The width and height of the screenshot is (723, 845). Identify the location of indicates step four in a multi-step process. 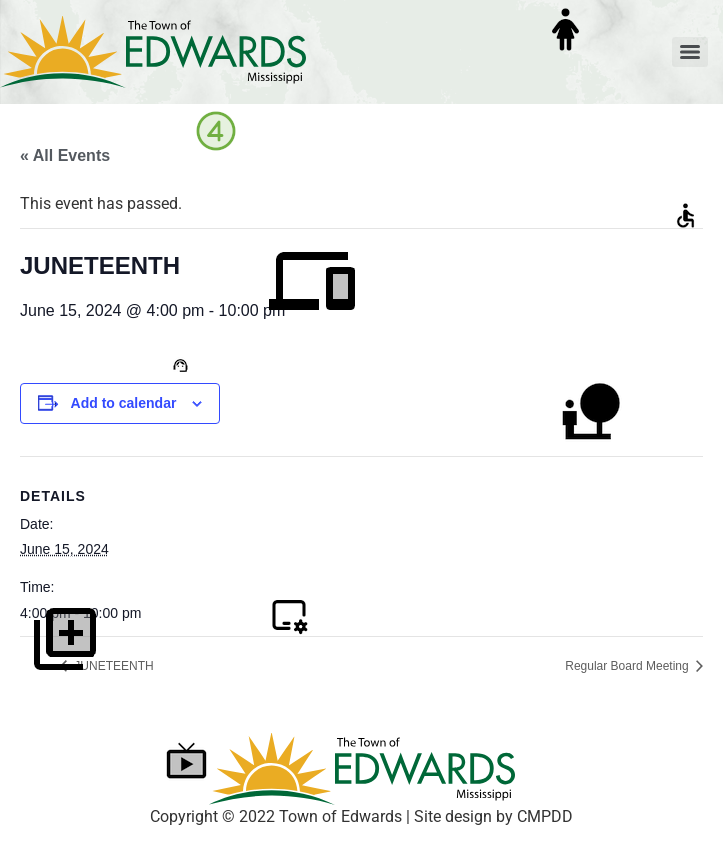
(216, 131).